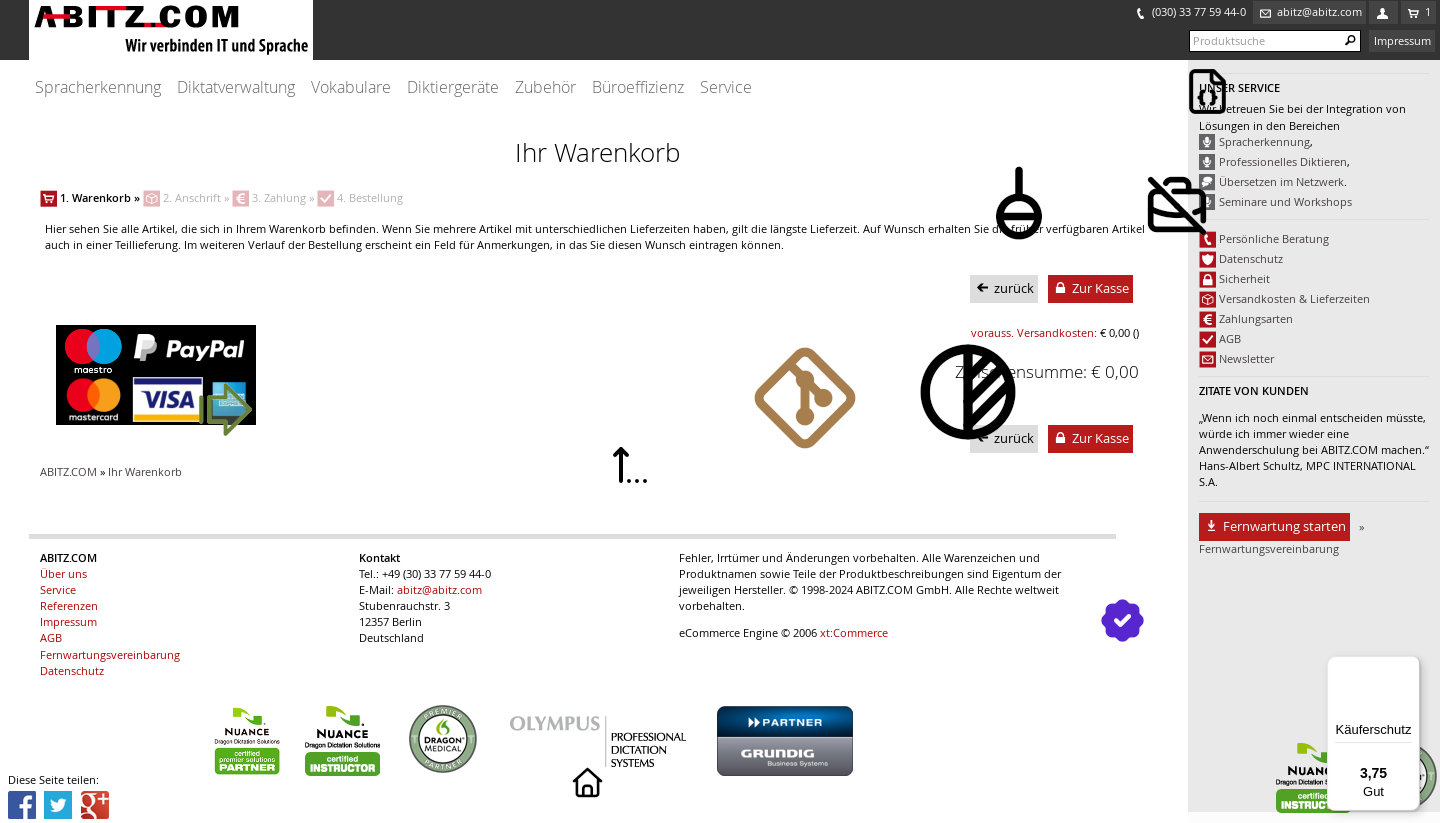 This screenshot has width=1440, height=823. I want to click on indicates work mode is disabled, so click(1177, 206).